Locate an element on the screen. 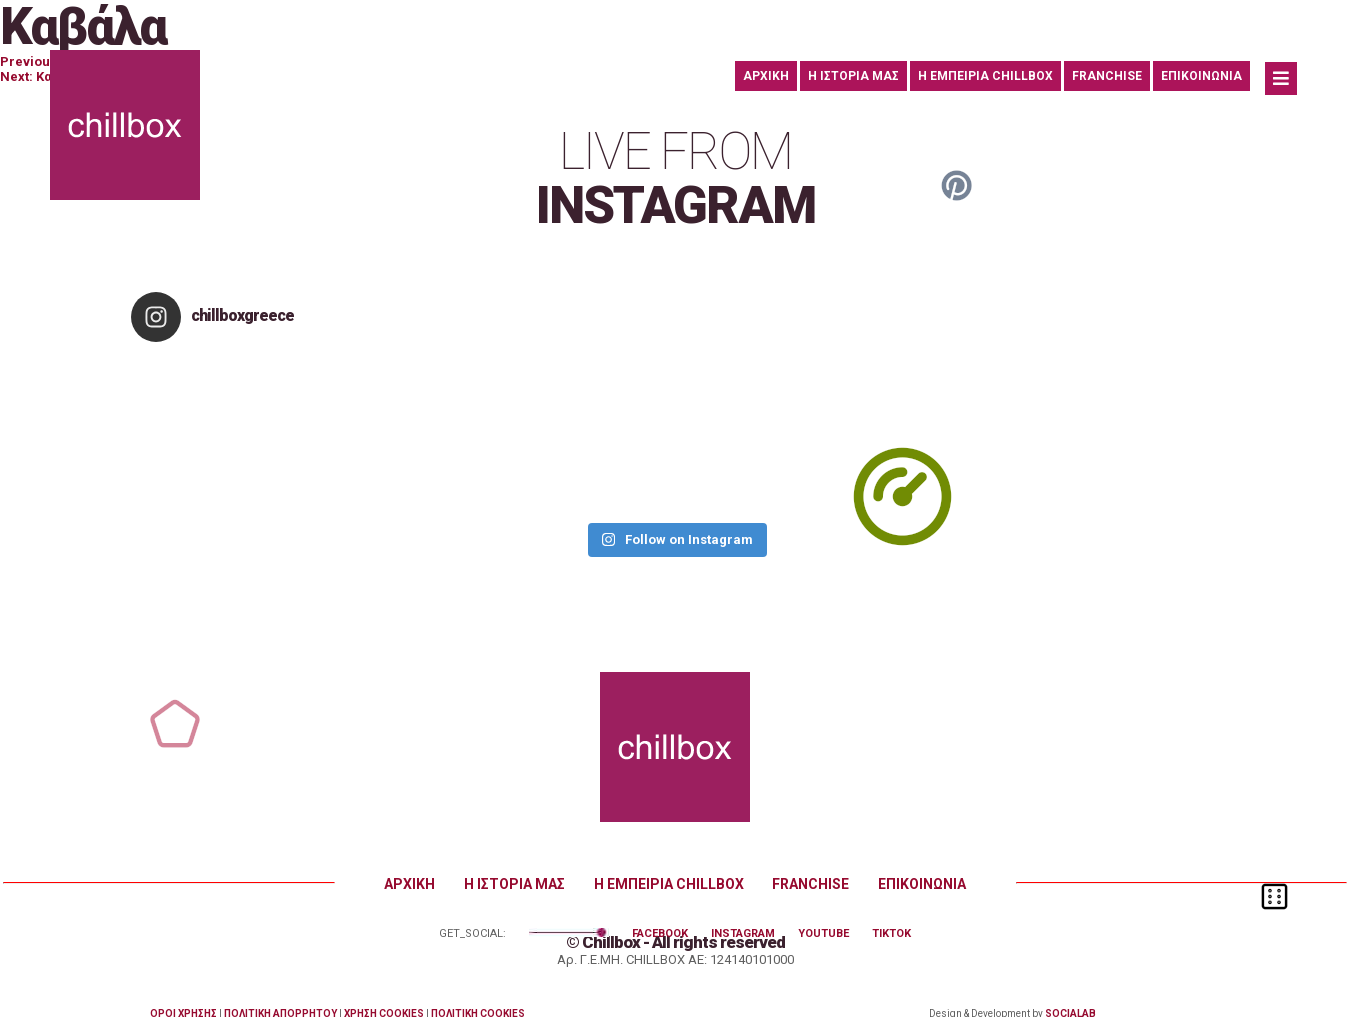  random selection or shuffle function is located at coordinates (1274, 896).